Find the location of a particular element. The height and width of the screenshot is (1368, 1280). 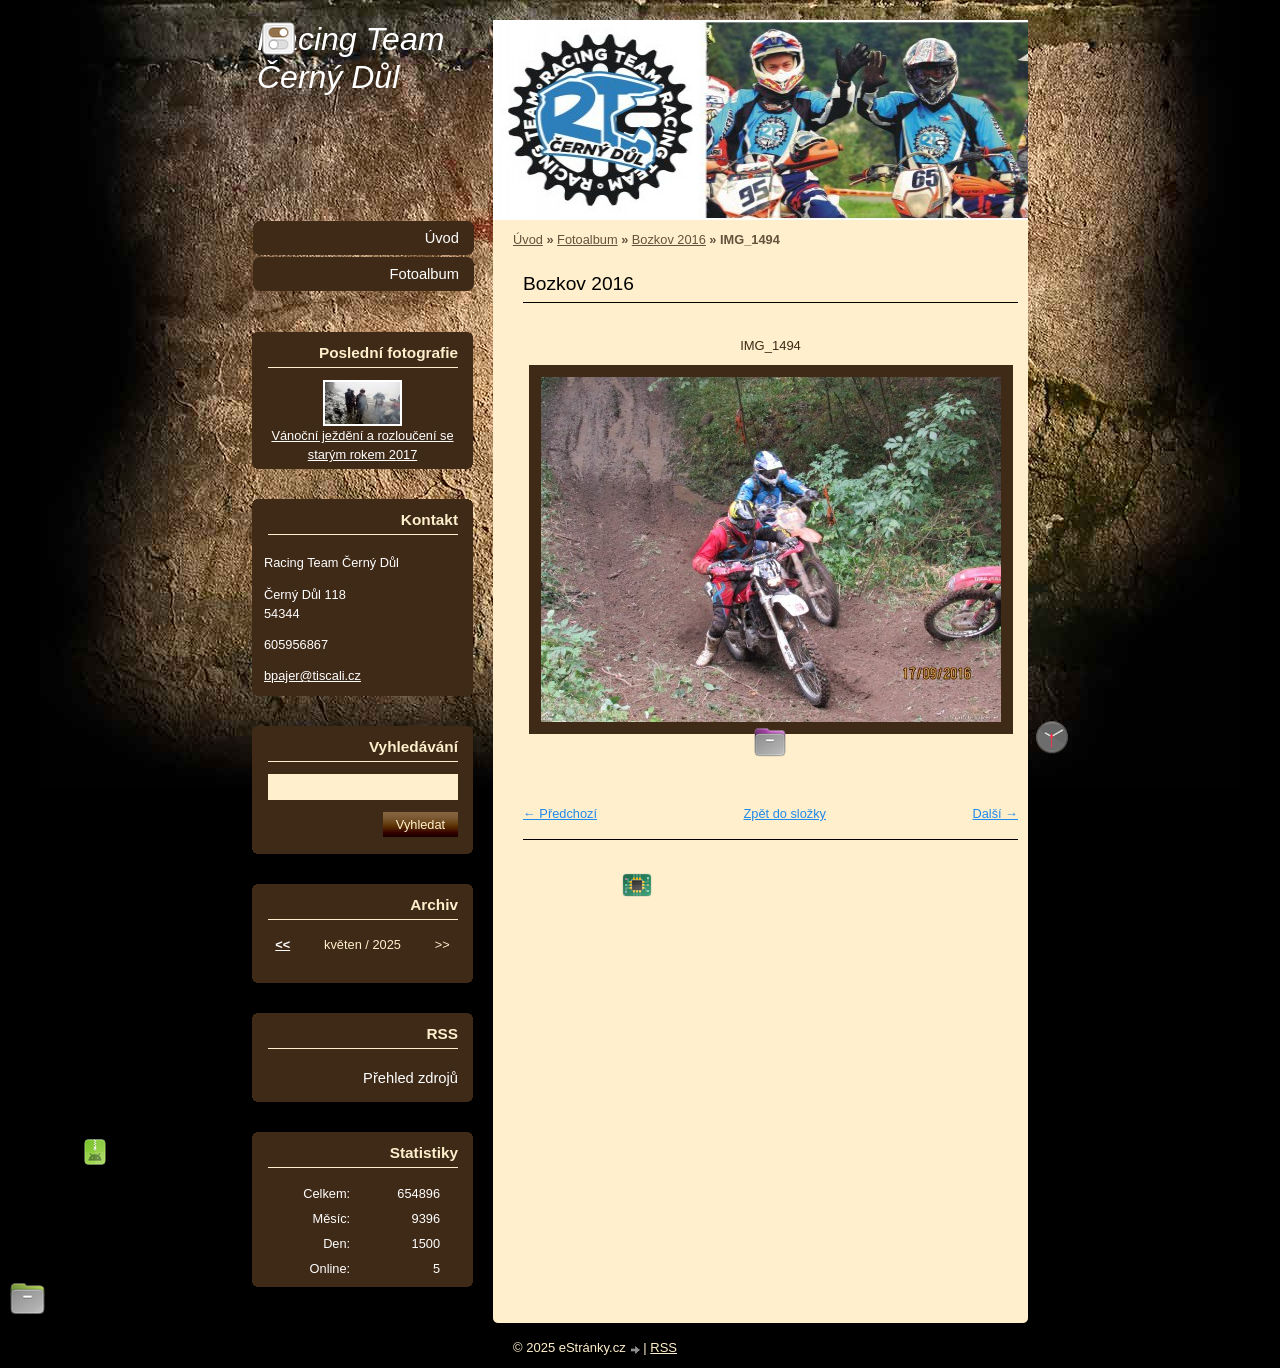

an android application package file (apk) is located at coordinates (95, 1152).